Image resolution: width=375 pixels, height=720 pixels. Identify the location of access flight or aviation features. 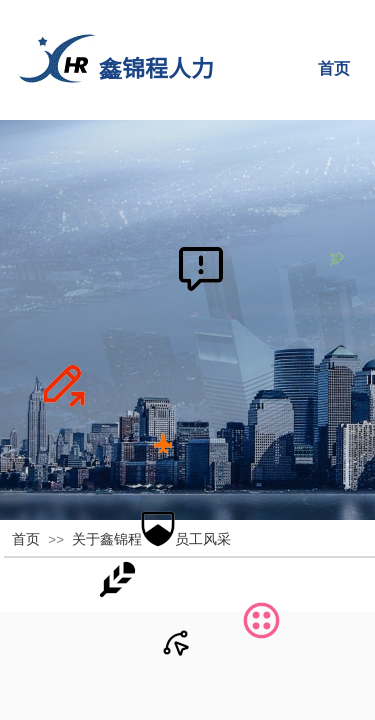
(163, 443).